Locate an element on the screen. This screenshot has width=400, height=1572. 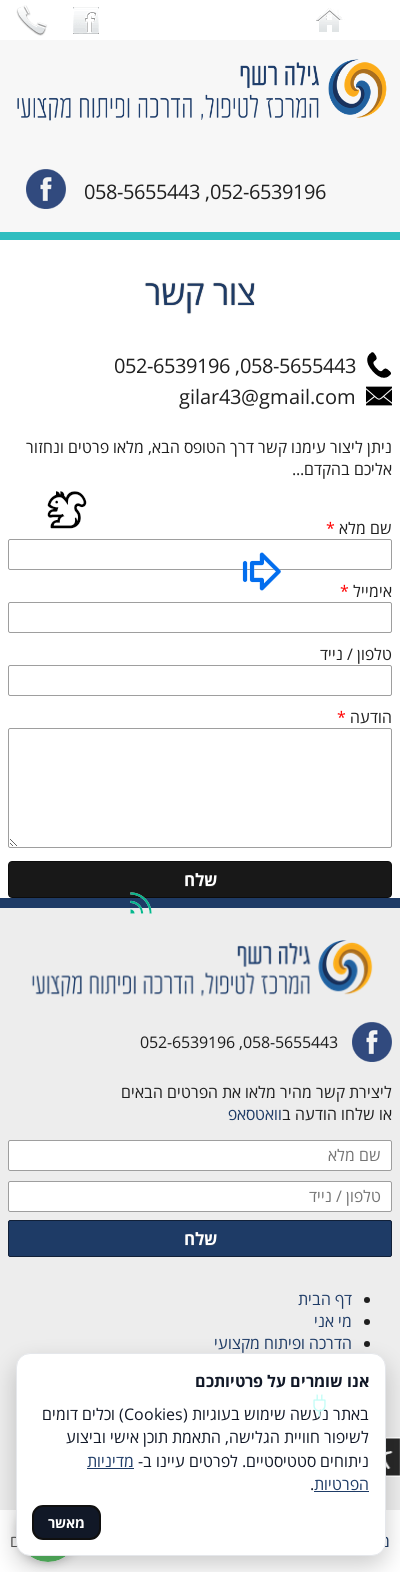
subscribe to an RSS feed is located at coordinates (141, 903).